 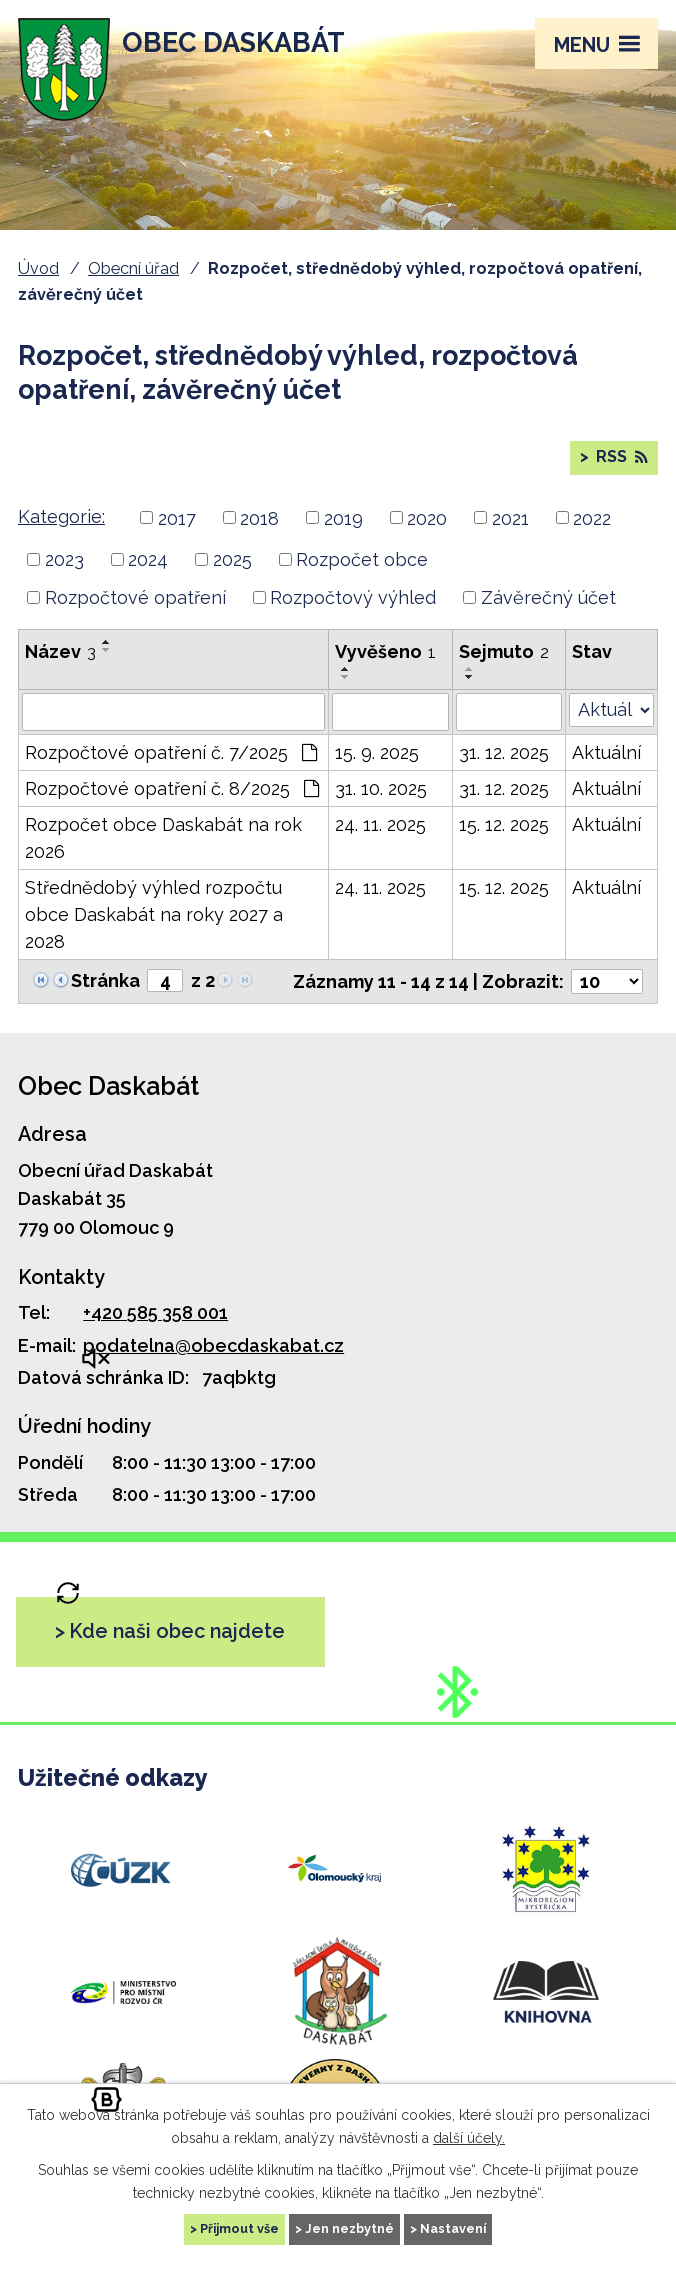 What do you see at coordinates (106, 2099) in the screenshot?
I see `bootstrap framework logo` at bounding box center [106, 2099].